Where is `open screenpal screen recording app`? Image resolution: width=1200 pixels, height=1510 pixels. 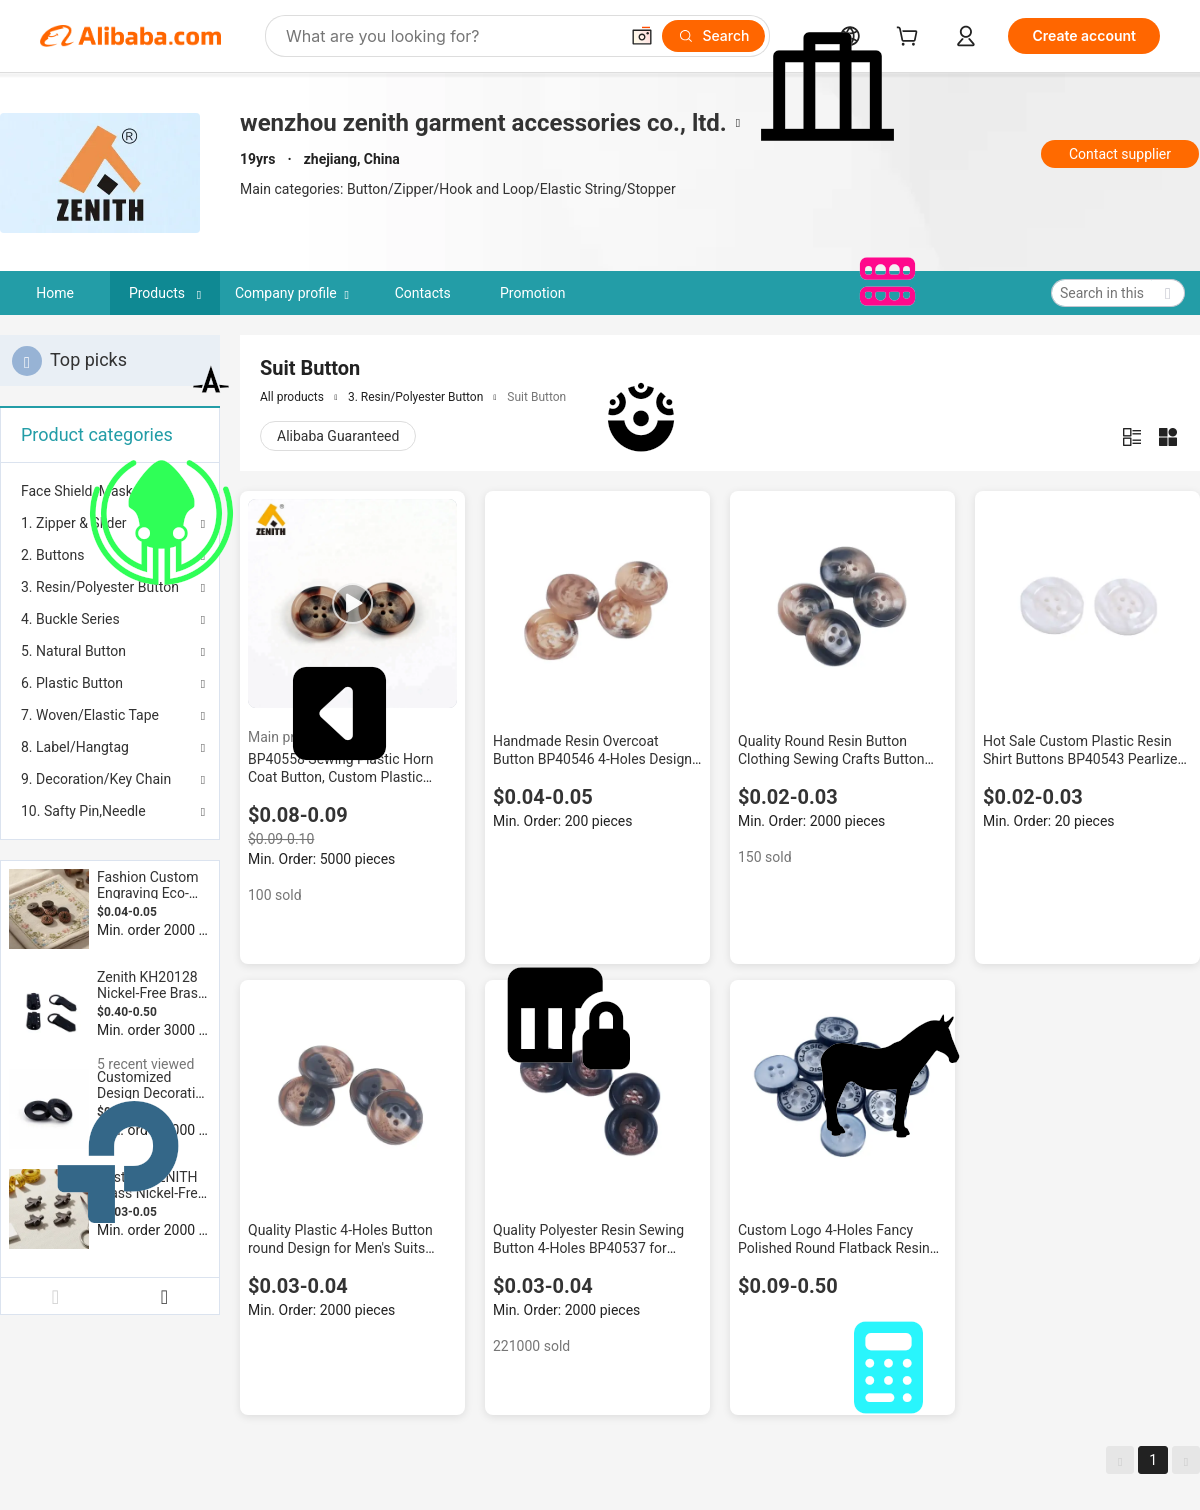 open screenpal screen recording app is located at coordinates (641, 418).